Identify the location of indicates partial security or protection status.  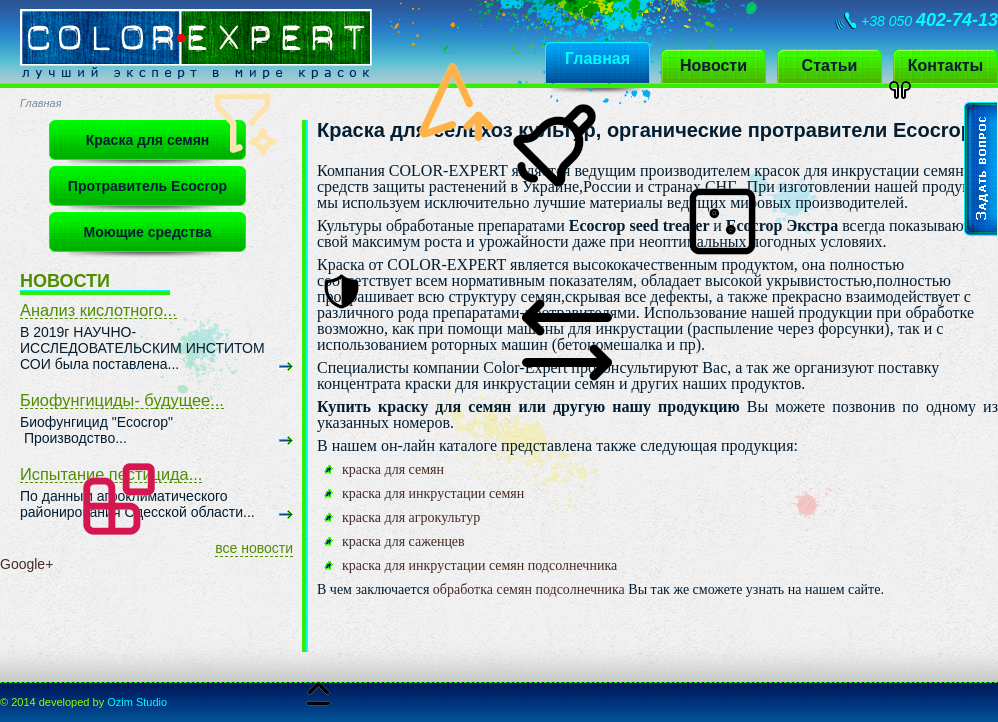
(341, 291).